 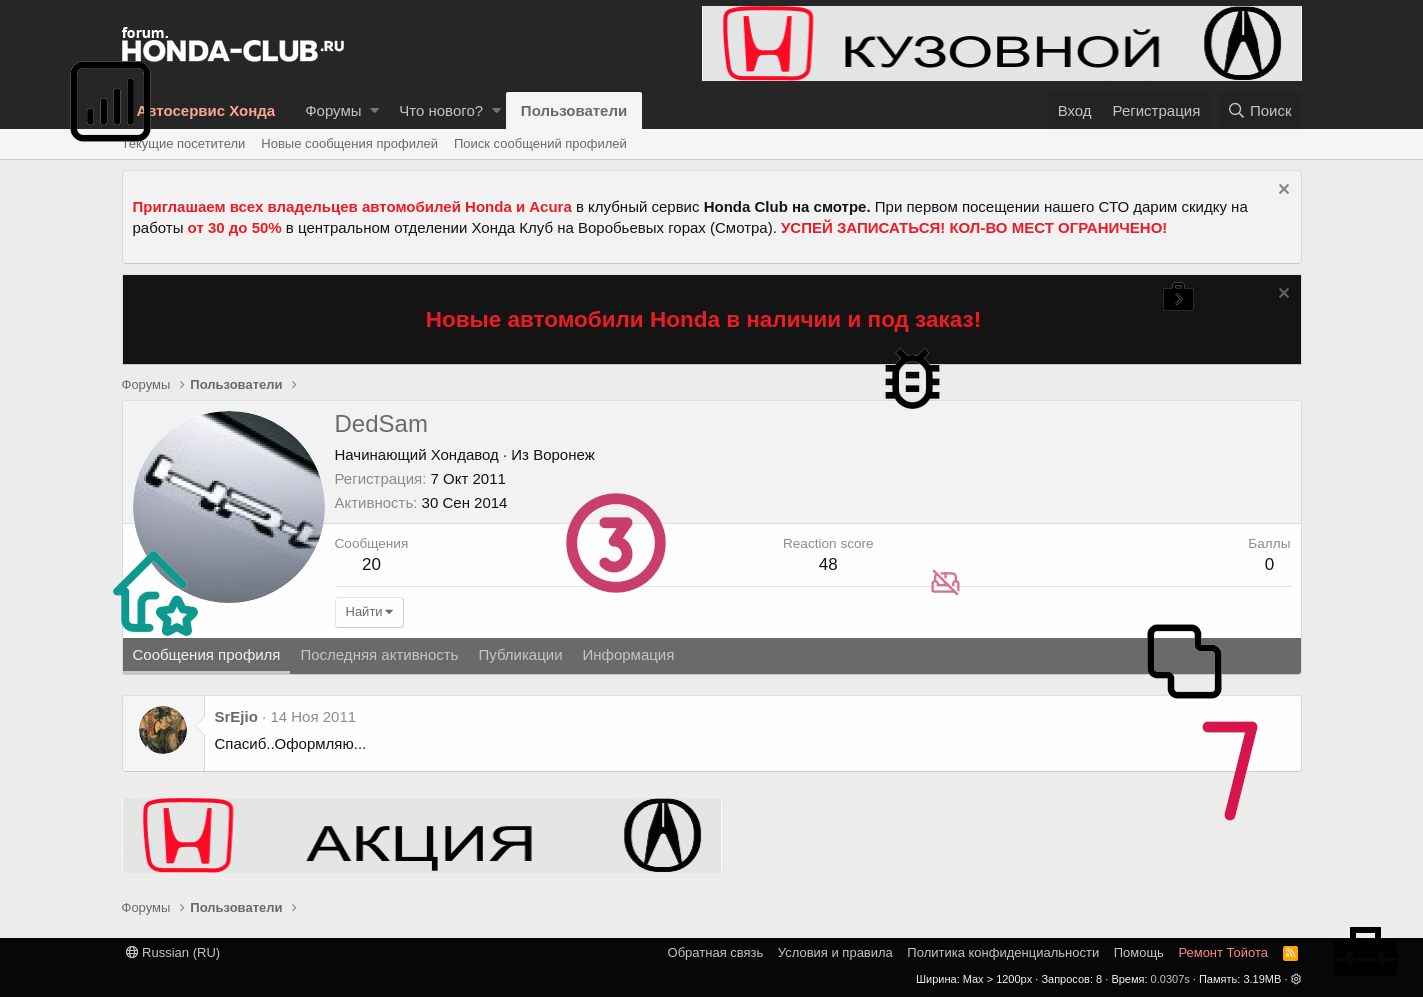 What do you see at coordinates (1178, 295) in the screenshot?
I see `snooze or defer task to next week` at bounding box center [1178, 295].